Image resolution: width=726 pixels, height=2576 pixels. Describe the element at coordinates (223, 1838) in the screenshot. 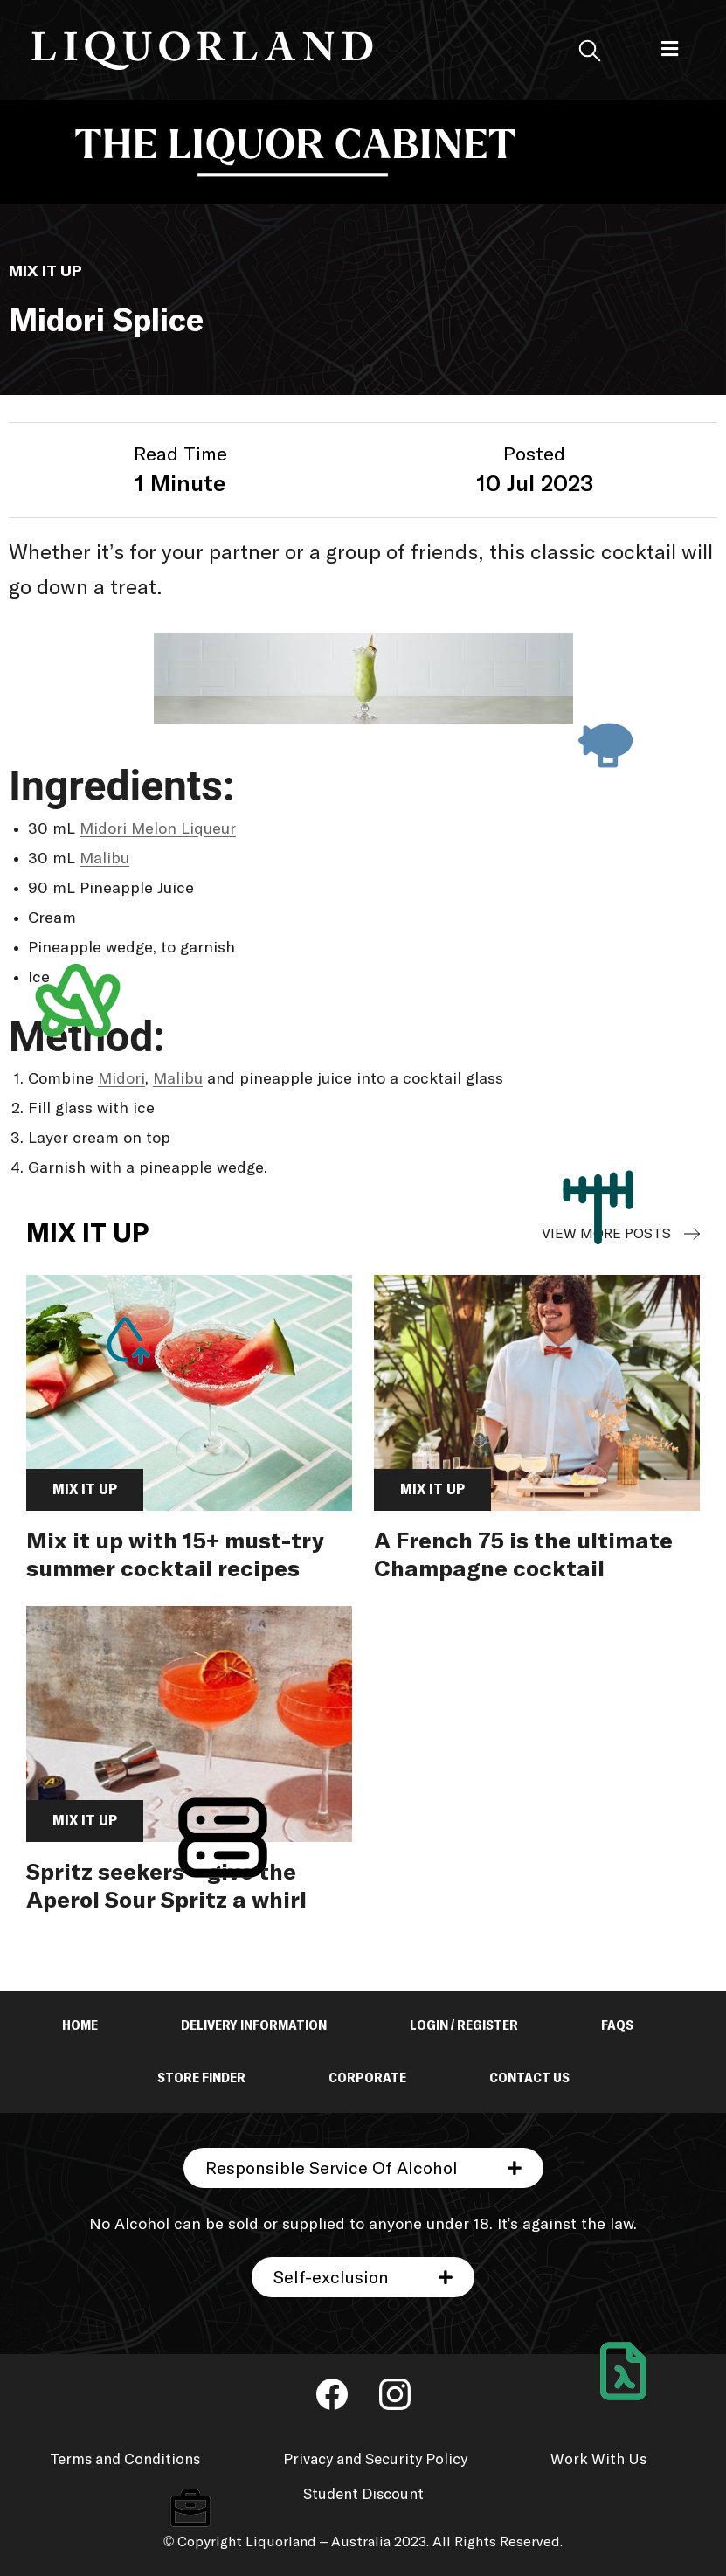

I see `view server status` at that location.